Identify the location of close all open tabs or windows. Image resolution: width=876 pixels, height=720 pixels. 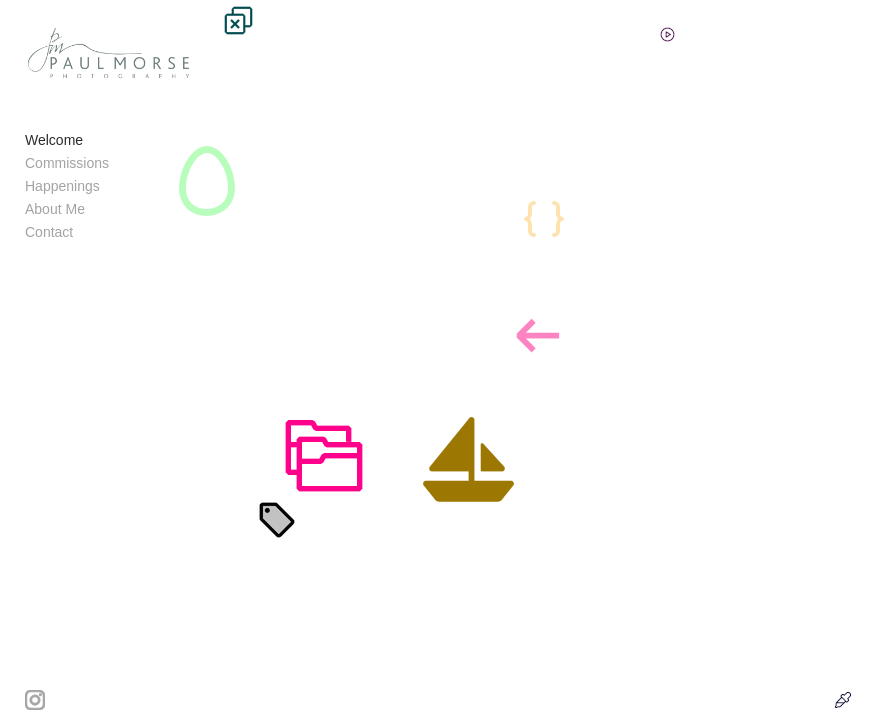
(238, 20).